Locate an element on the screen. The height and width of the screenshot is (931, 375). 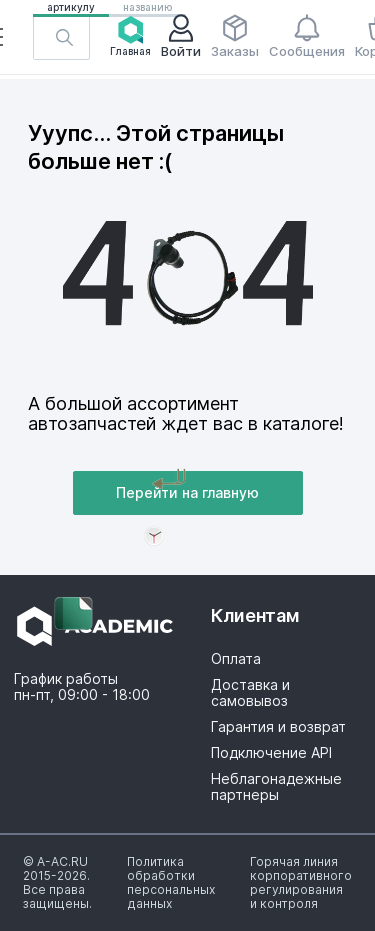
reply to all recipients of an email is located at coordinates (168, 479).